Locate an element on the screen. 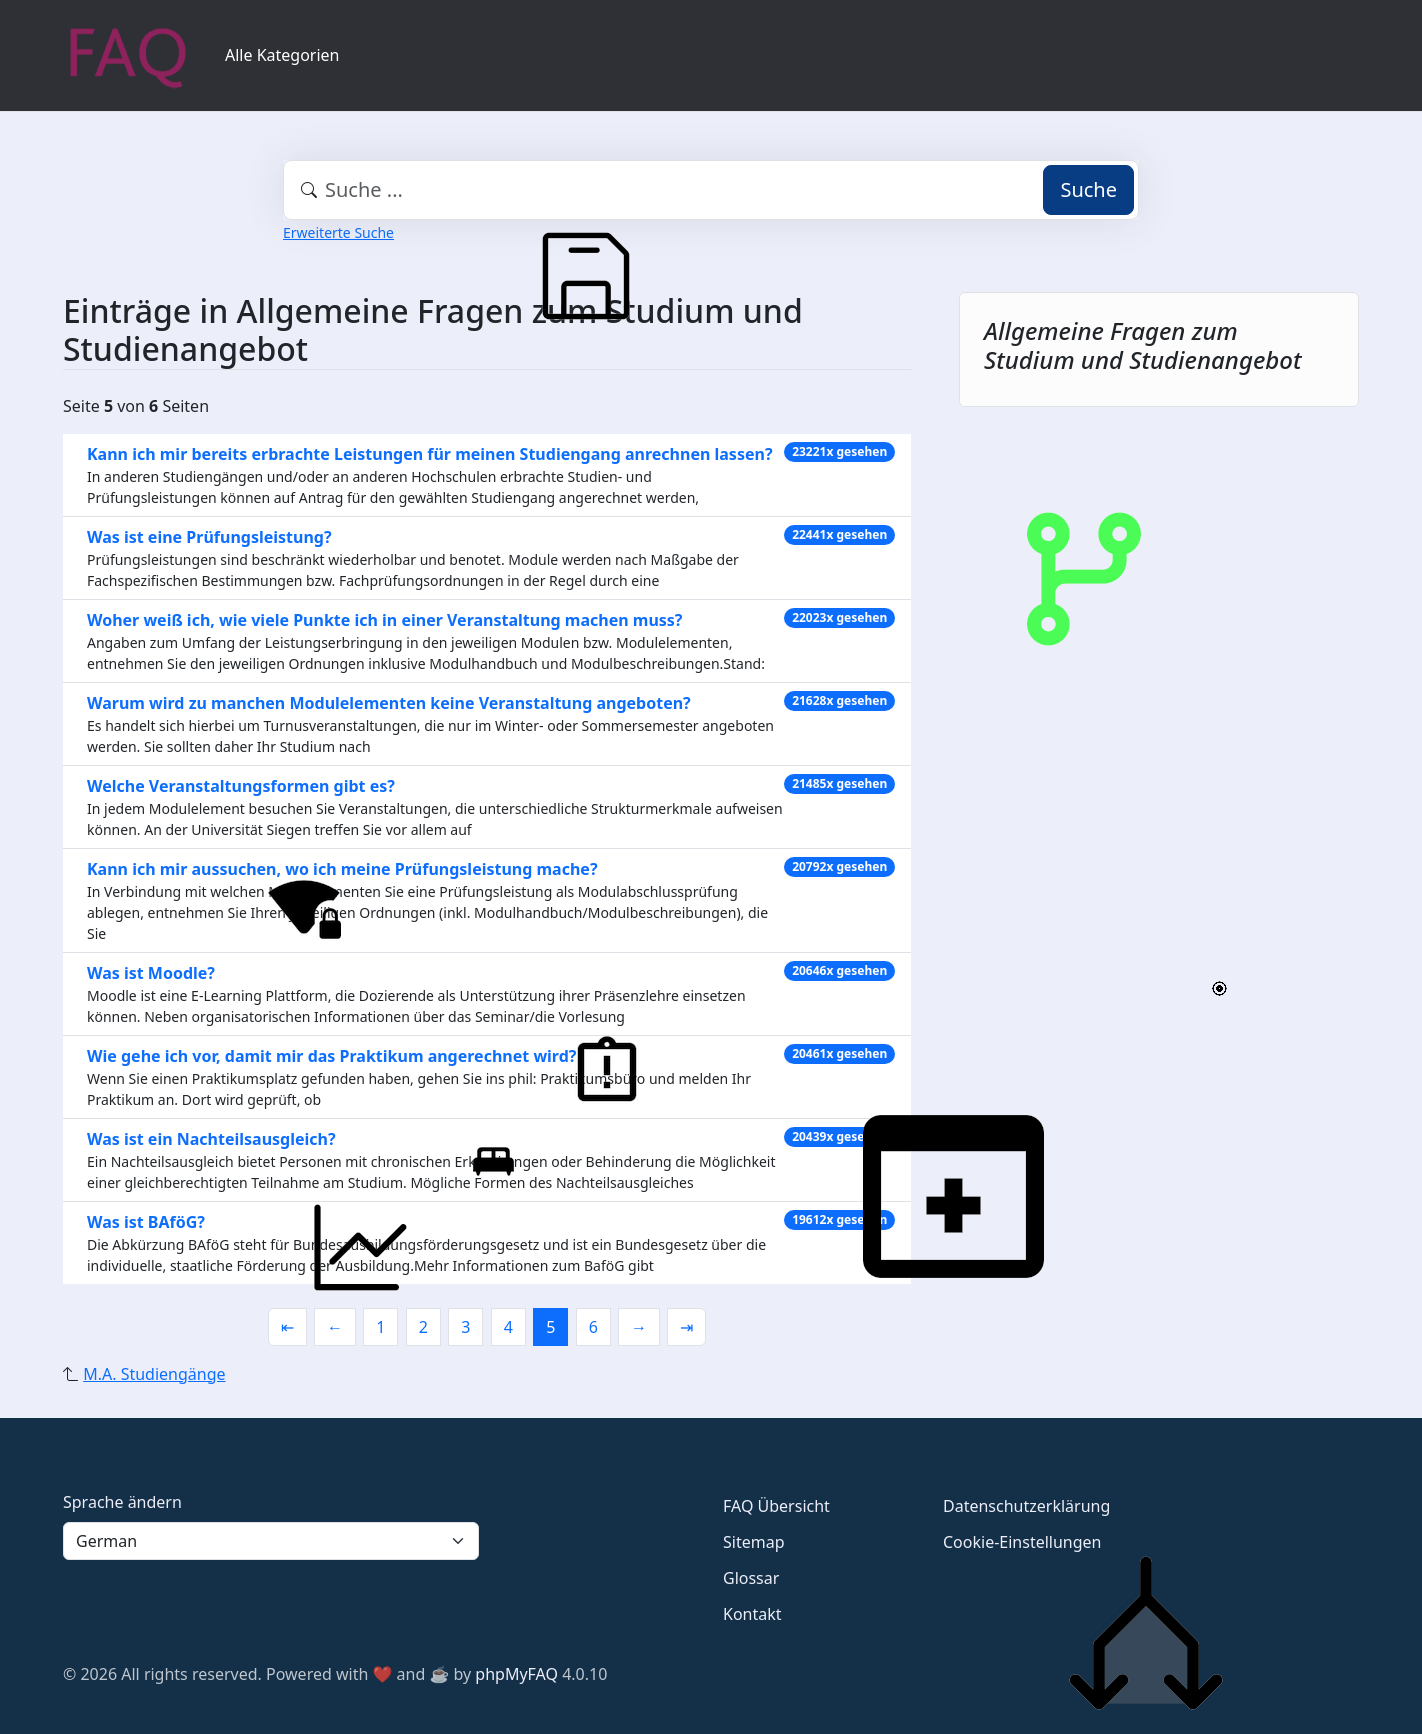 This screenshot has height=1734, width=1422. open a new window is located at coordinates (953, 1196).